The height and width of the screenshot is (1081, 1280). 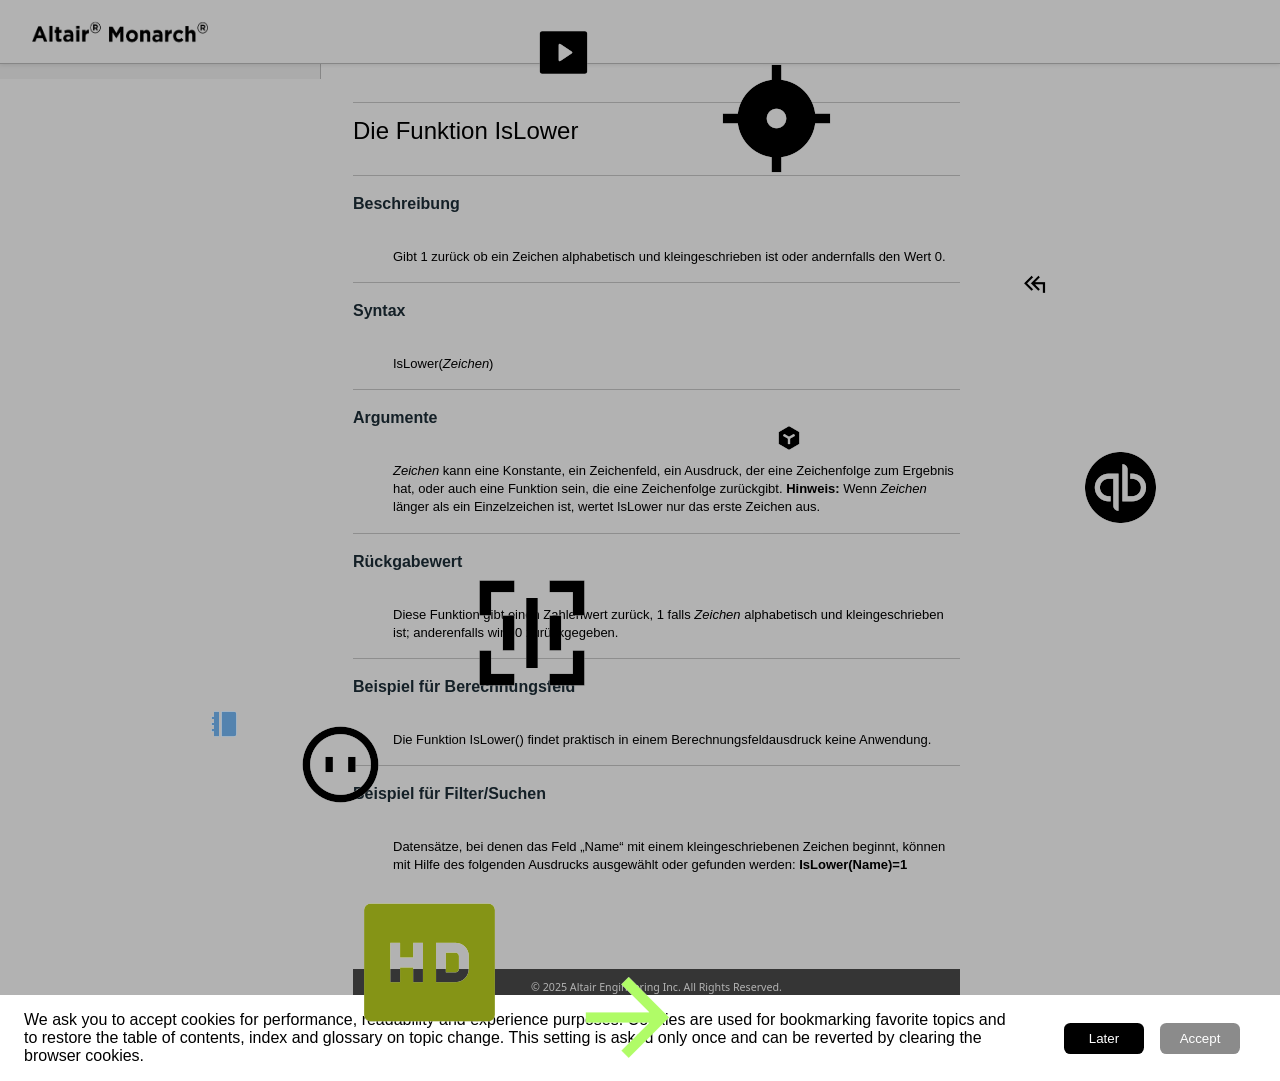 What do you see at coordinates (429, 962) in the screenshot?
I see `indicates high definition video quality` at bounding box center [429, 962].